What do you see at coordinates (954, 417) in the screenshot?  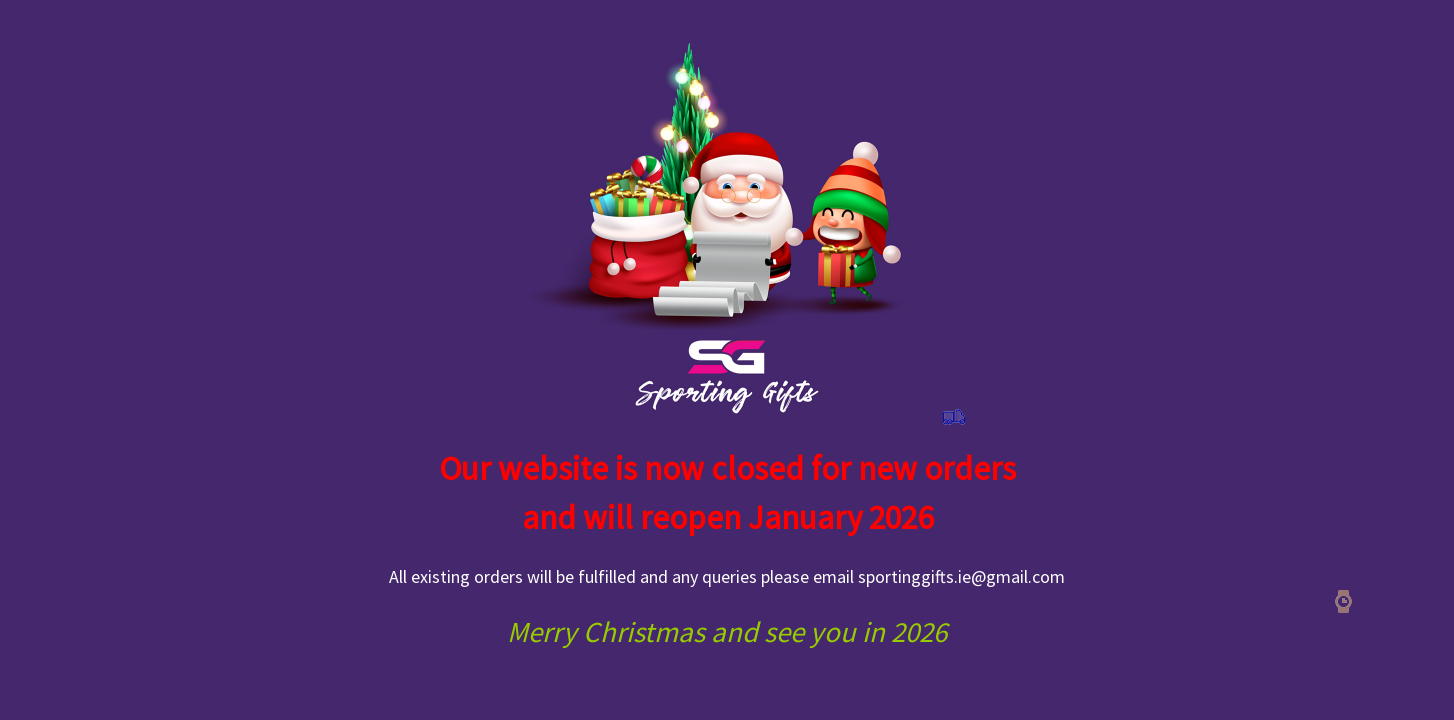 I see `track shipment or delivery status` at bounding box center [954, 417].